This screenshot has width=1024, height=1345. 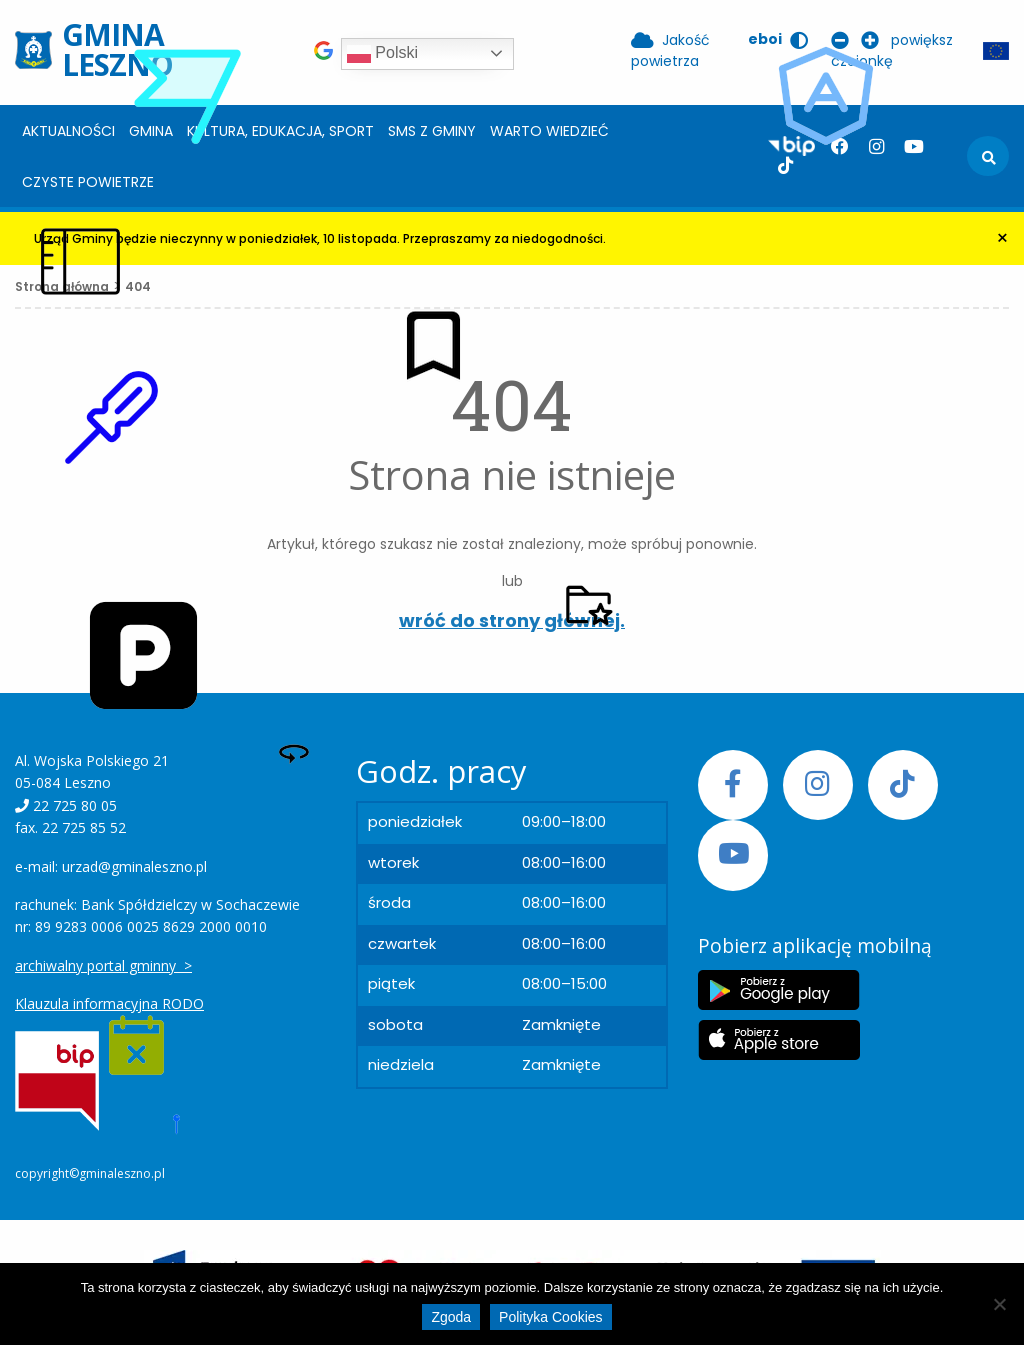 I want to click on flag or bookmark an item, so click(x=183, y=90).